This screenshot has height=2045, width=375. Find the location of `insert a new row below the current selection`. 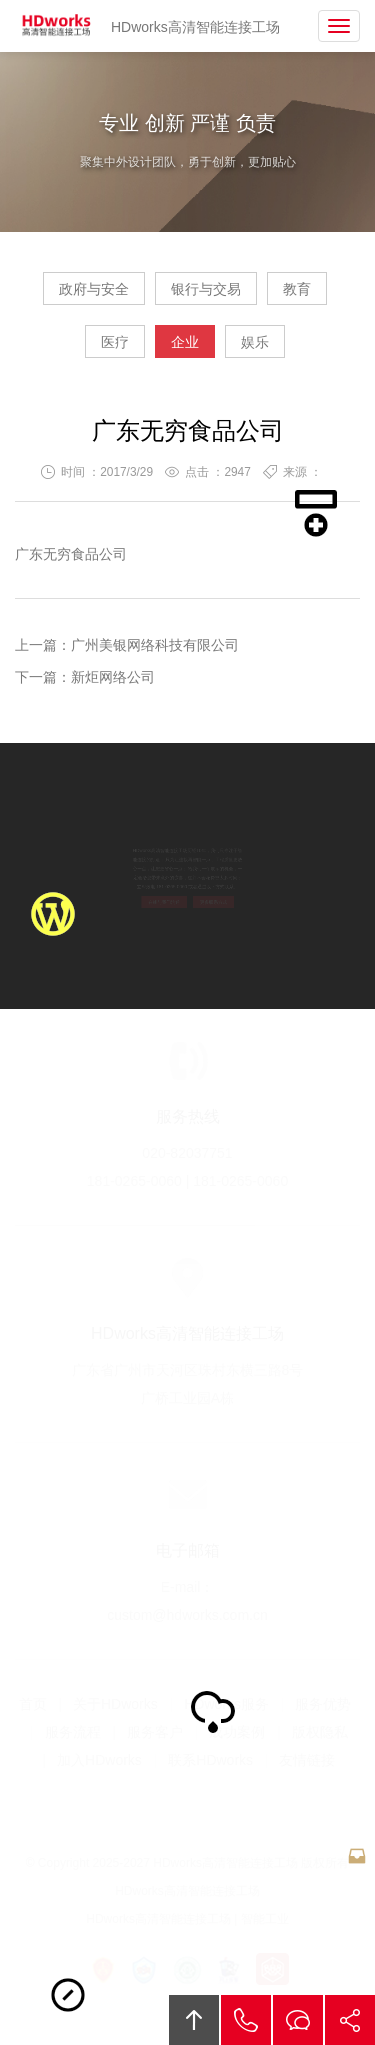

insert a new row below the current selection is located at coordinates (316, 511).